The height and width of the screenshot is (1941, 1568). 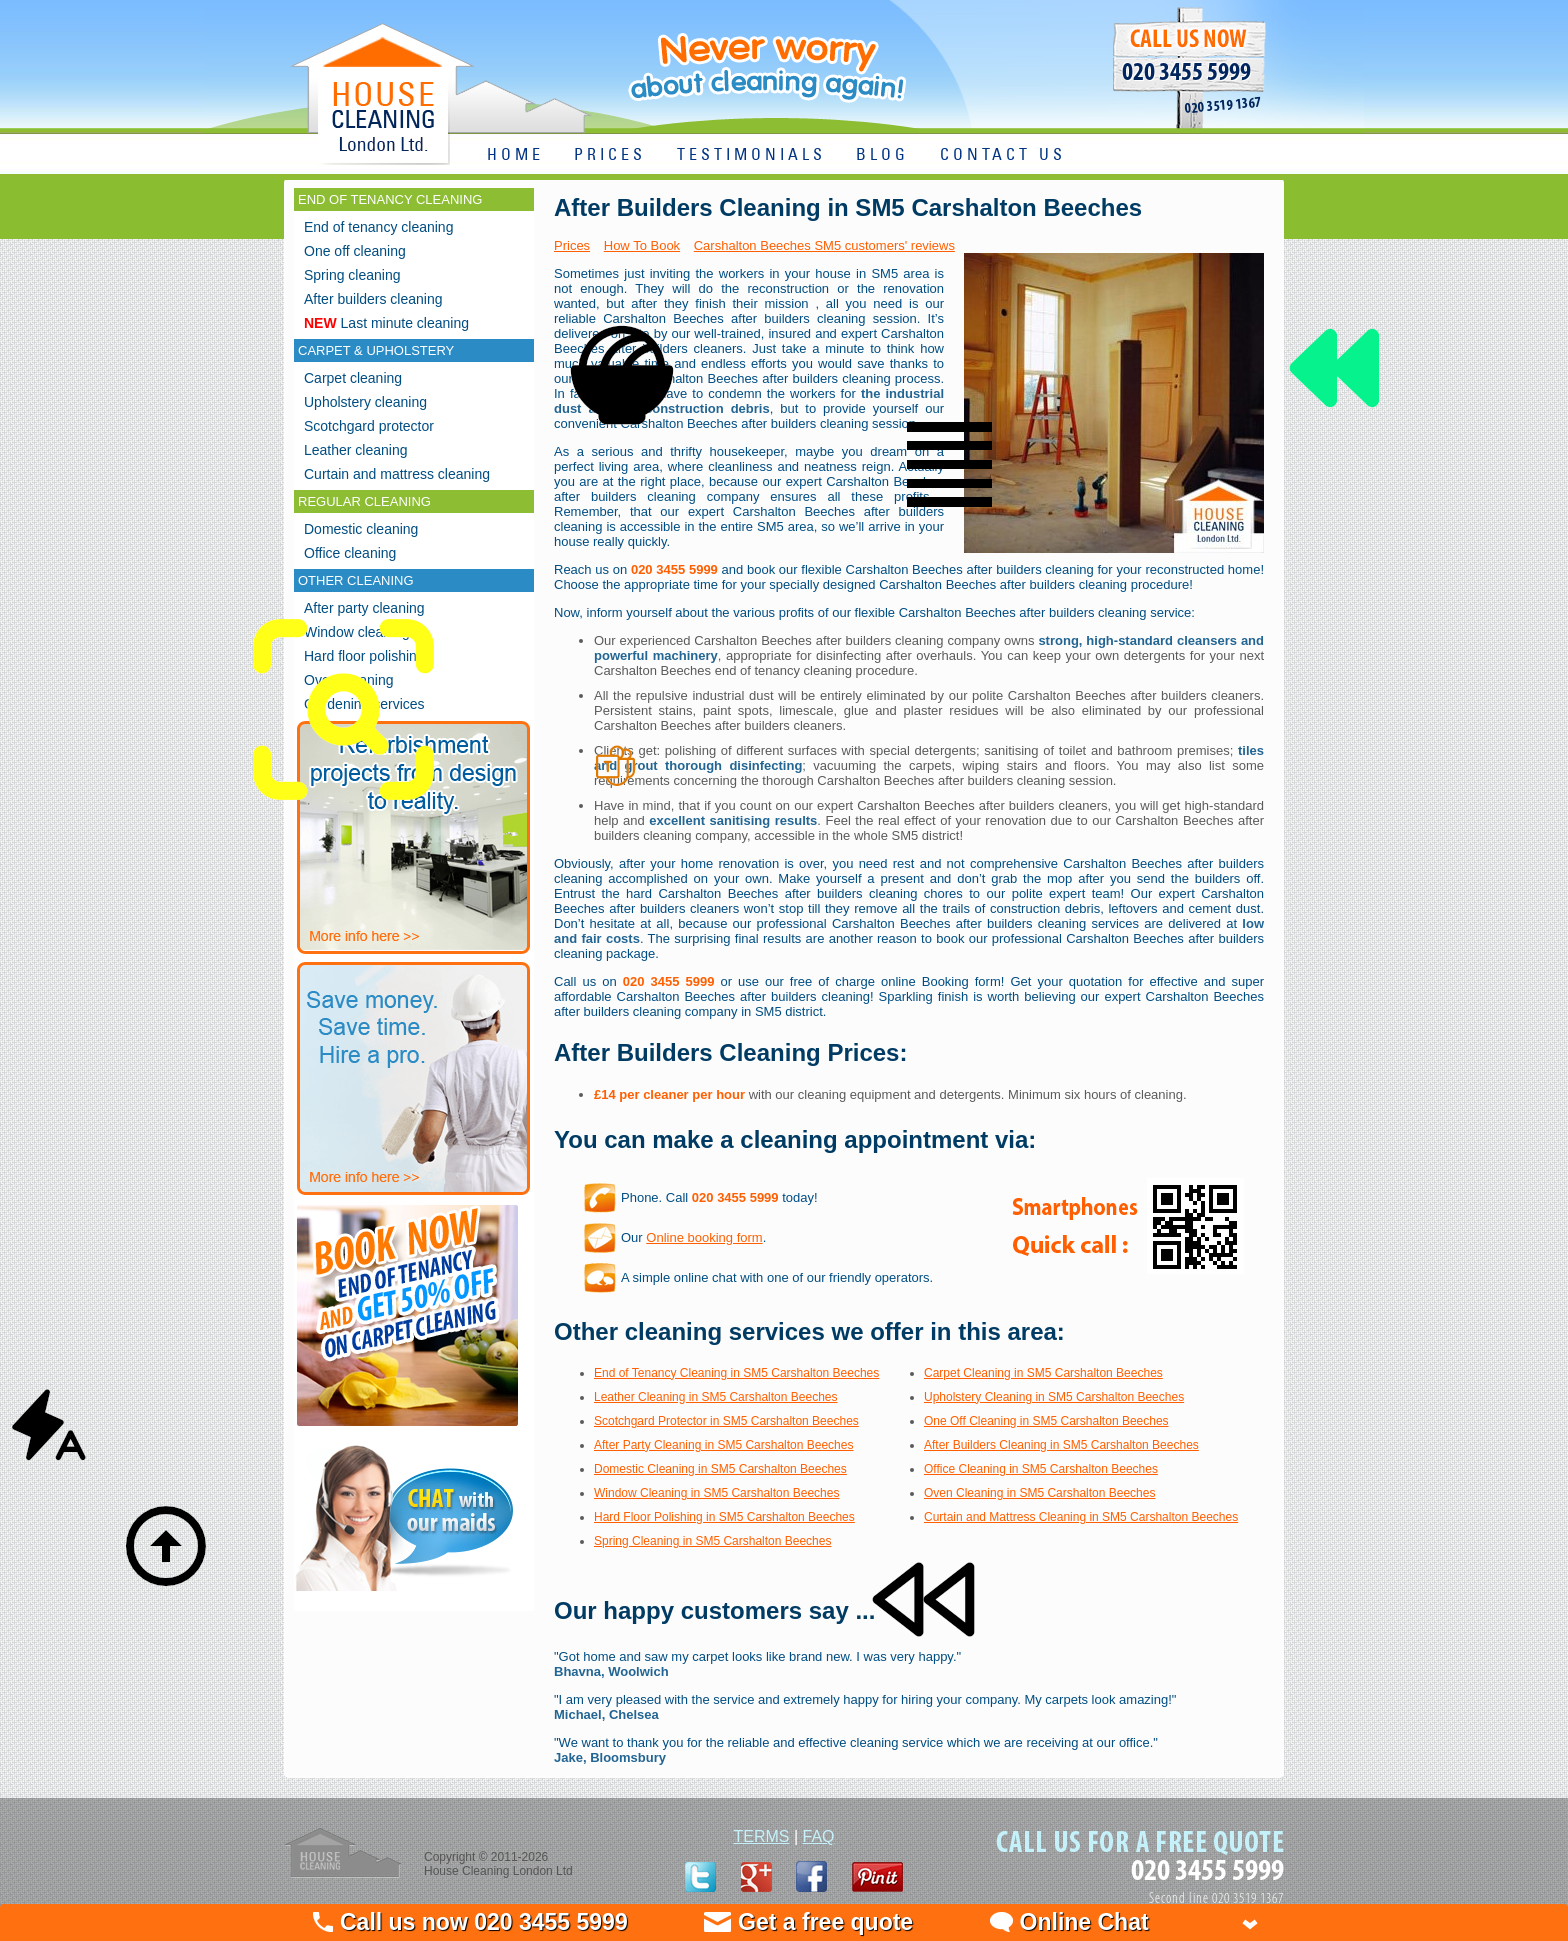 I want to click on open microsoft teams, so click(x=615, y=766).